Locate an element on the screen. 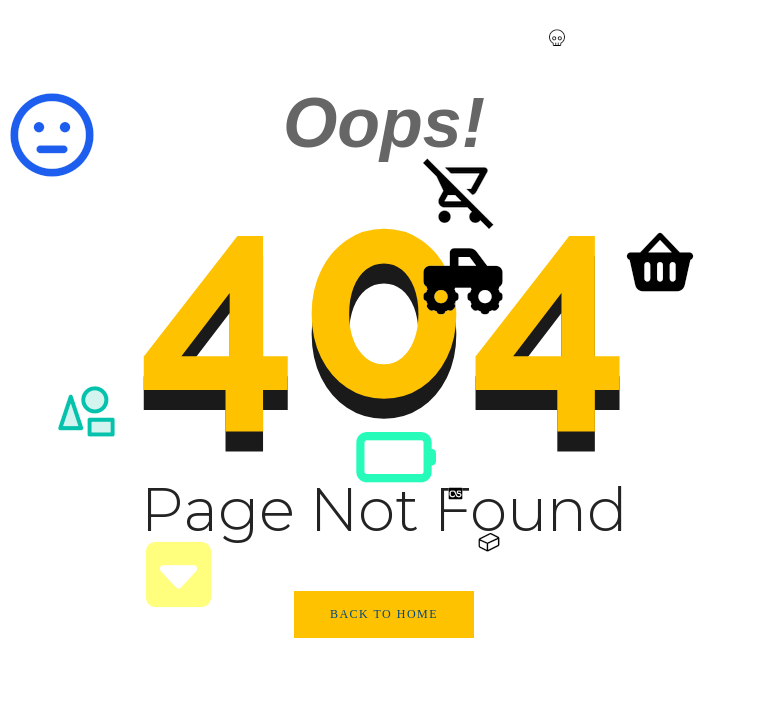 The height and width of the screenshot is (720, 768). open Last.fm app or website is located at coordinates (455, 493).